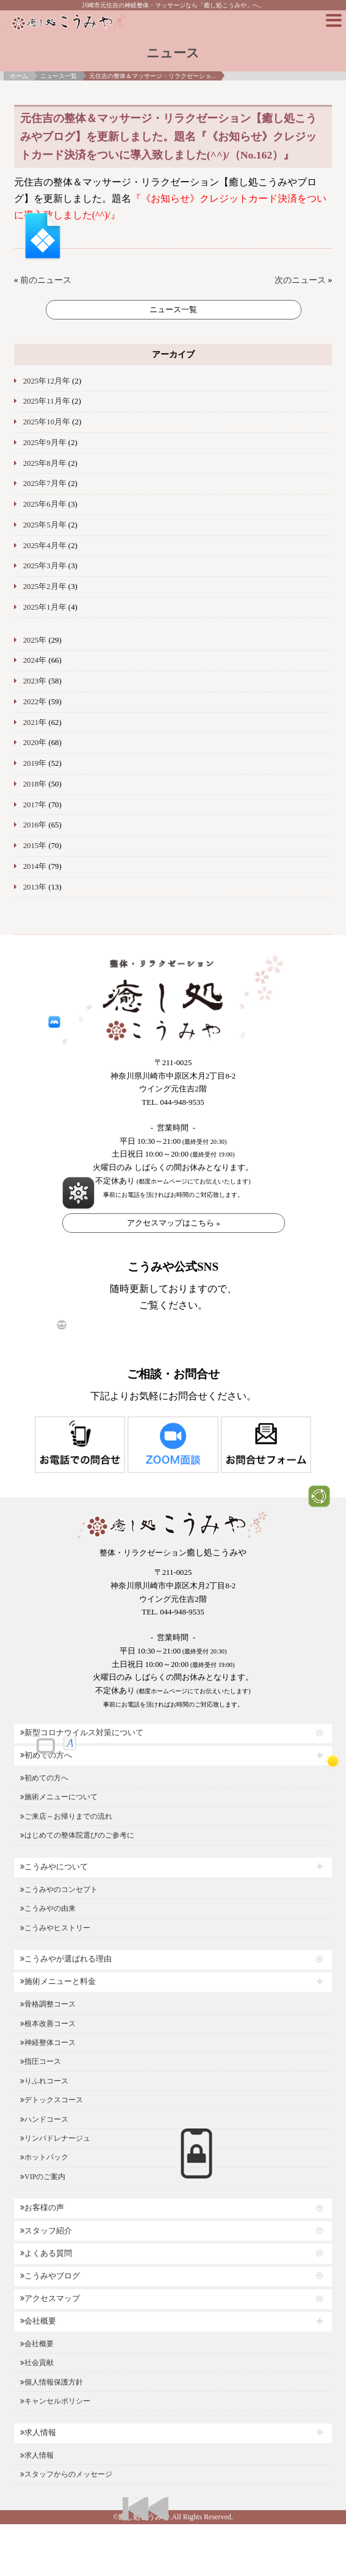 The width and height of the screenshot is (346, 2576). I want to click on indicates clear or sunny weather conditions, so click(333, 1761).